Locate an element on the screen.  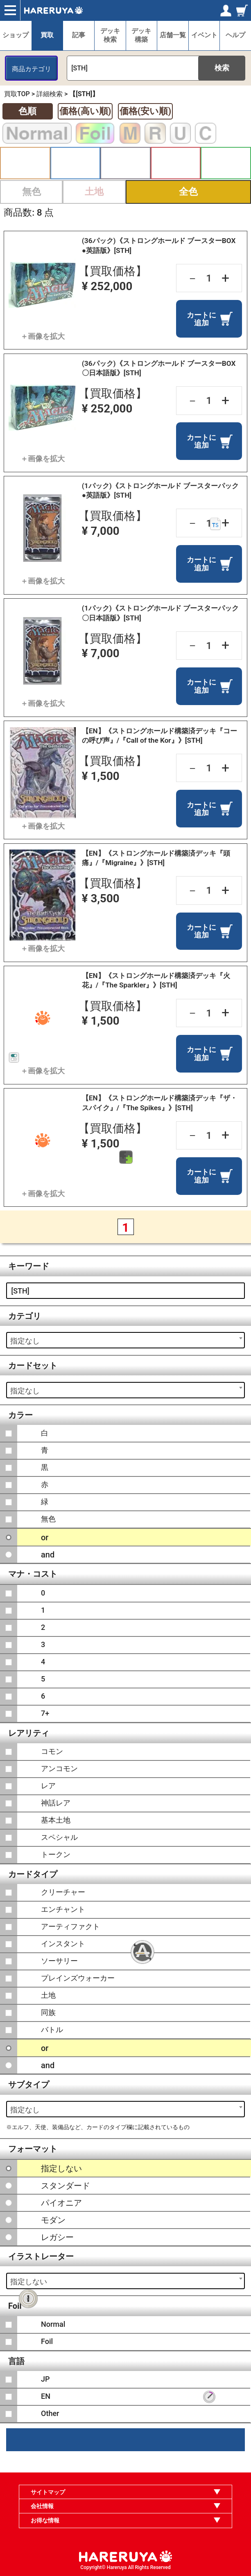
open extension manager app is located at coordinates (126, 1157).